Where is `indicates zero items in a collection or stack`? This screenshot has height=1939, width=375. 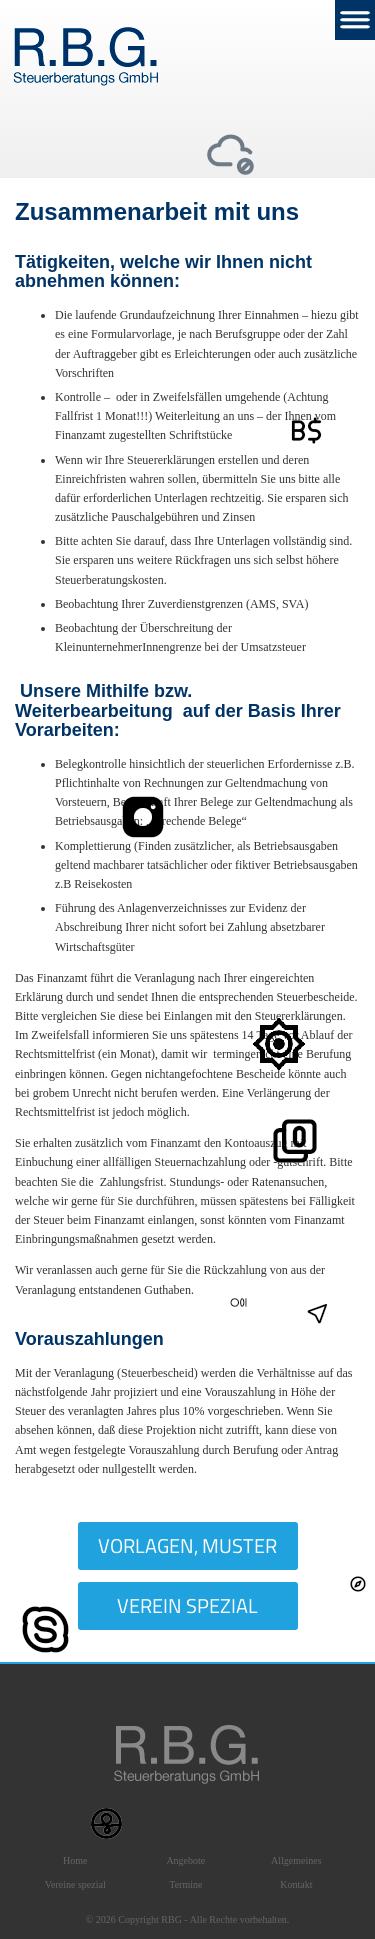
indicates zero items in a collection or stack is located at coordinates (295, 1141).